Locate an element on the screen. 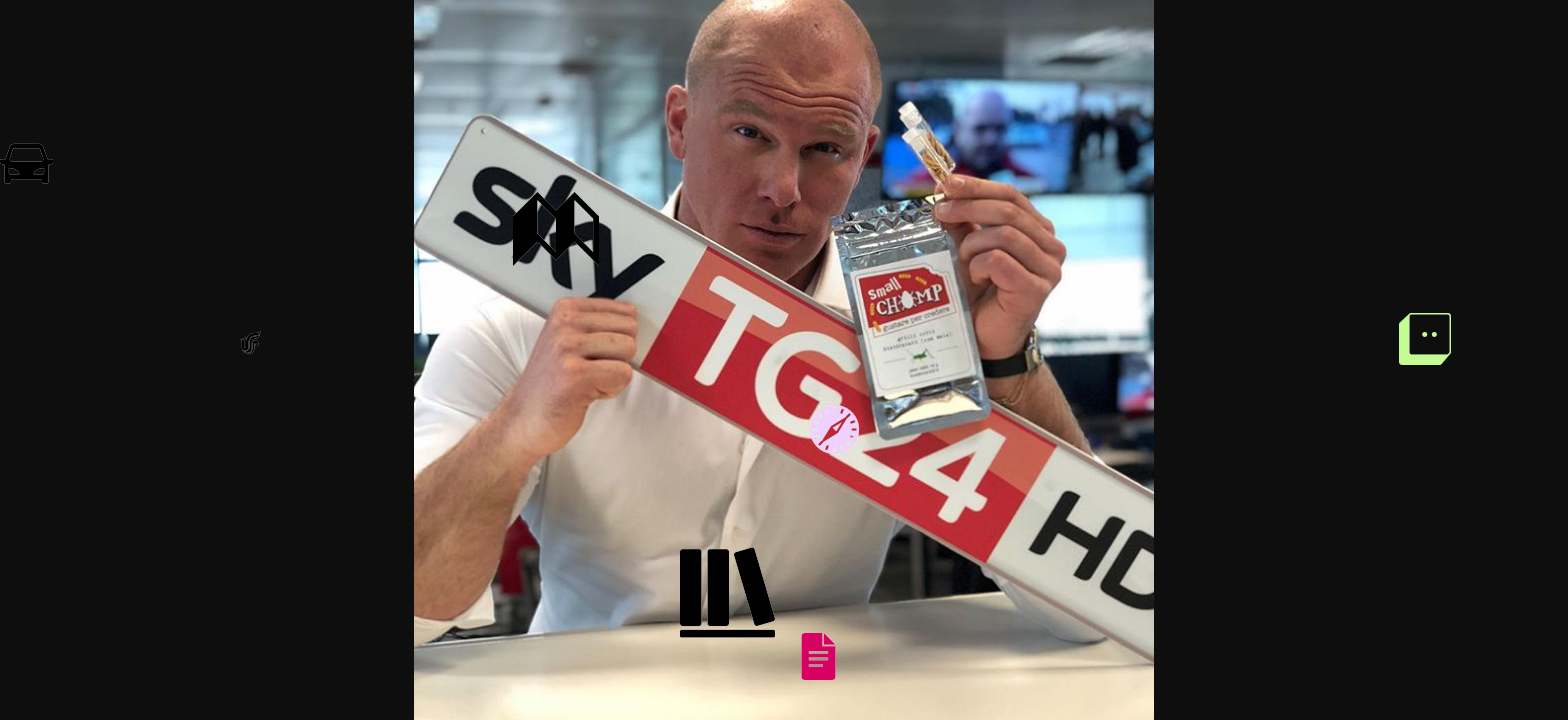  open Safari web browser is located at coordinates (834, 429).